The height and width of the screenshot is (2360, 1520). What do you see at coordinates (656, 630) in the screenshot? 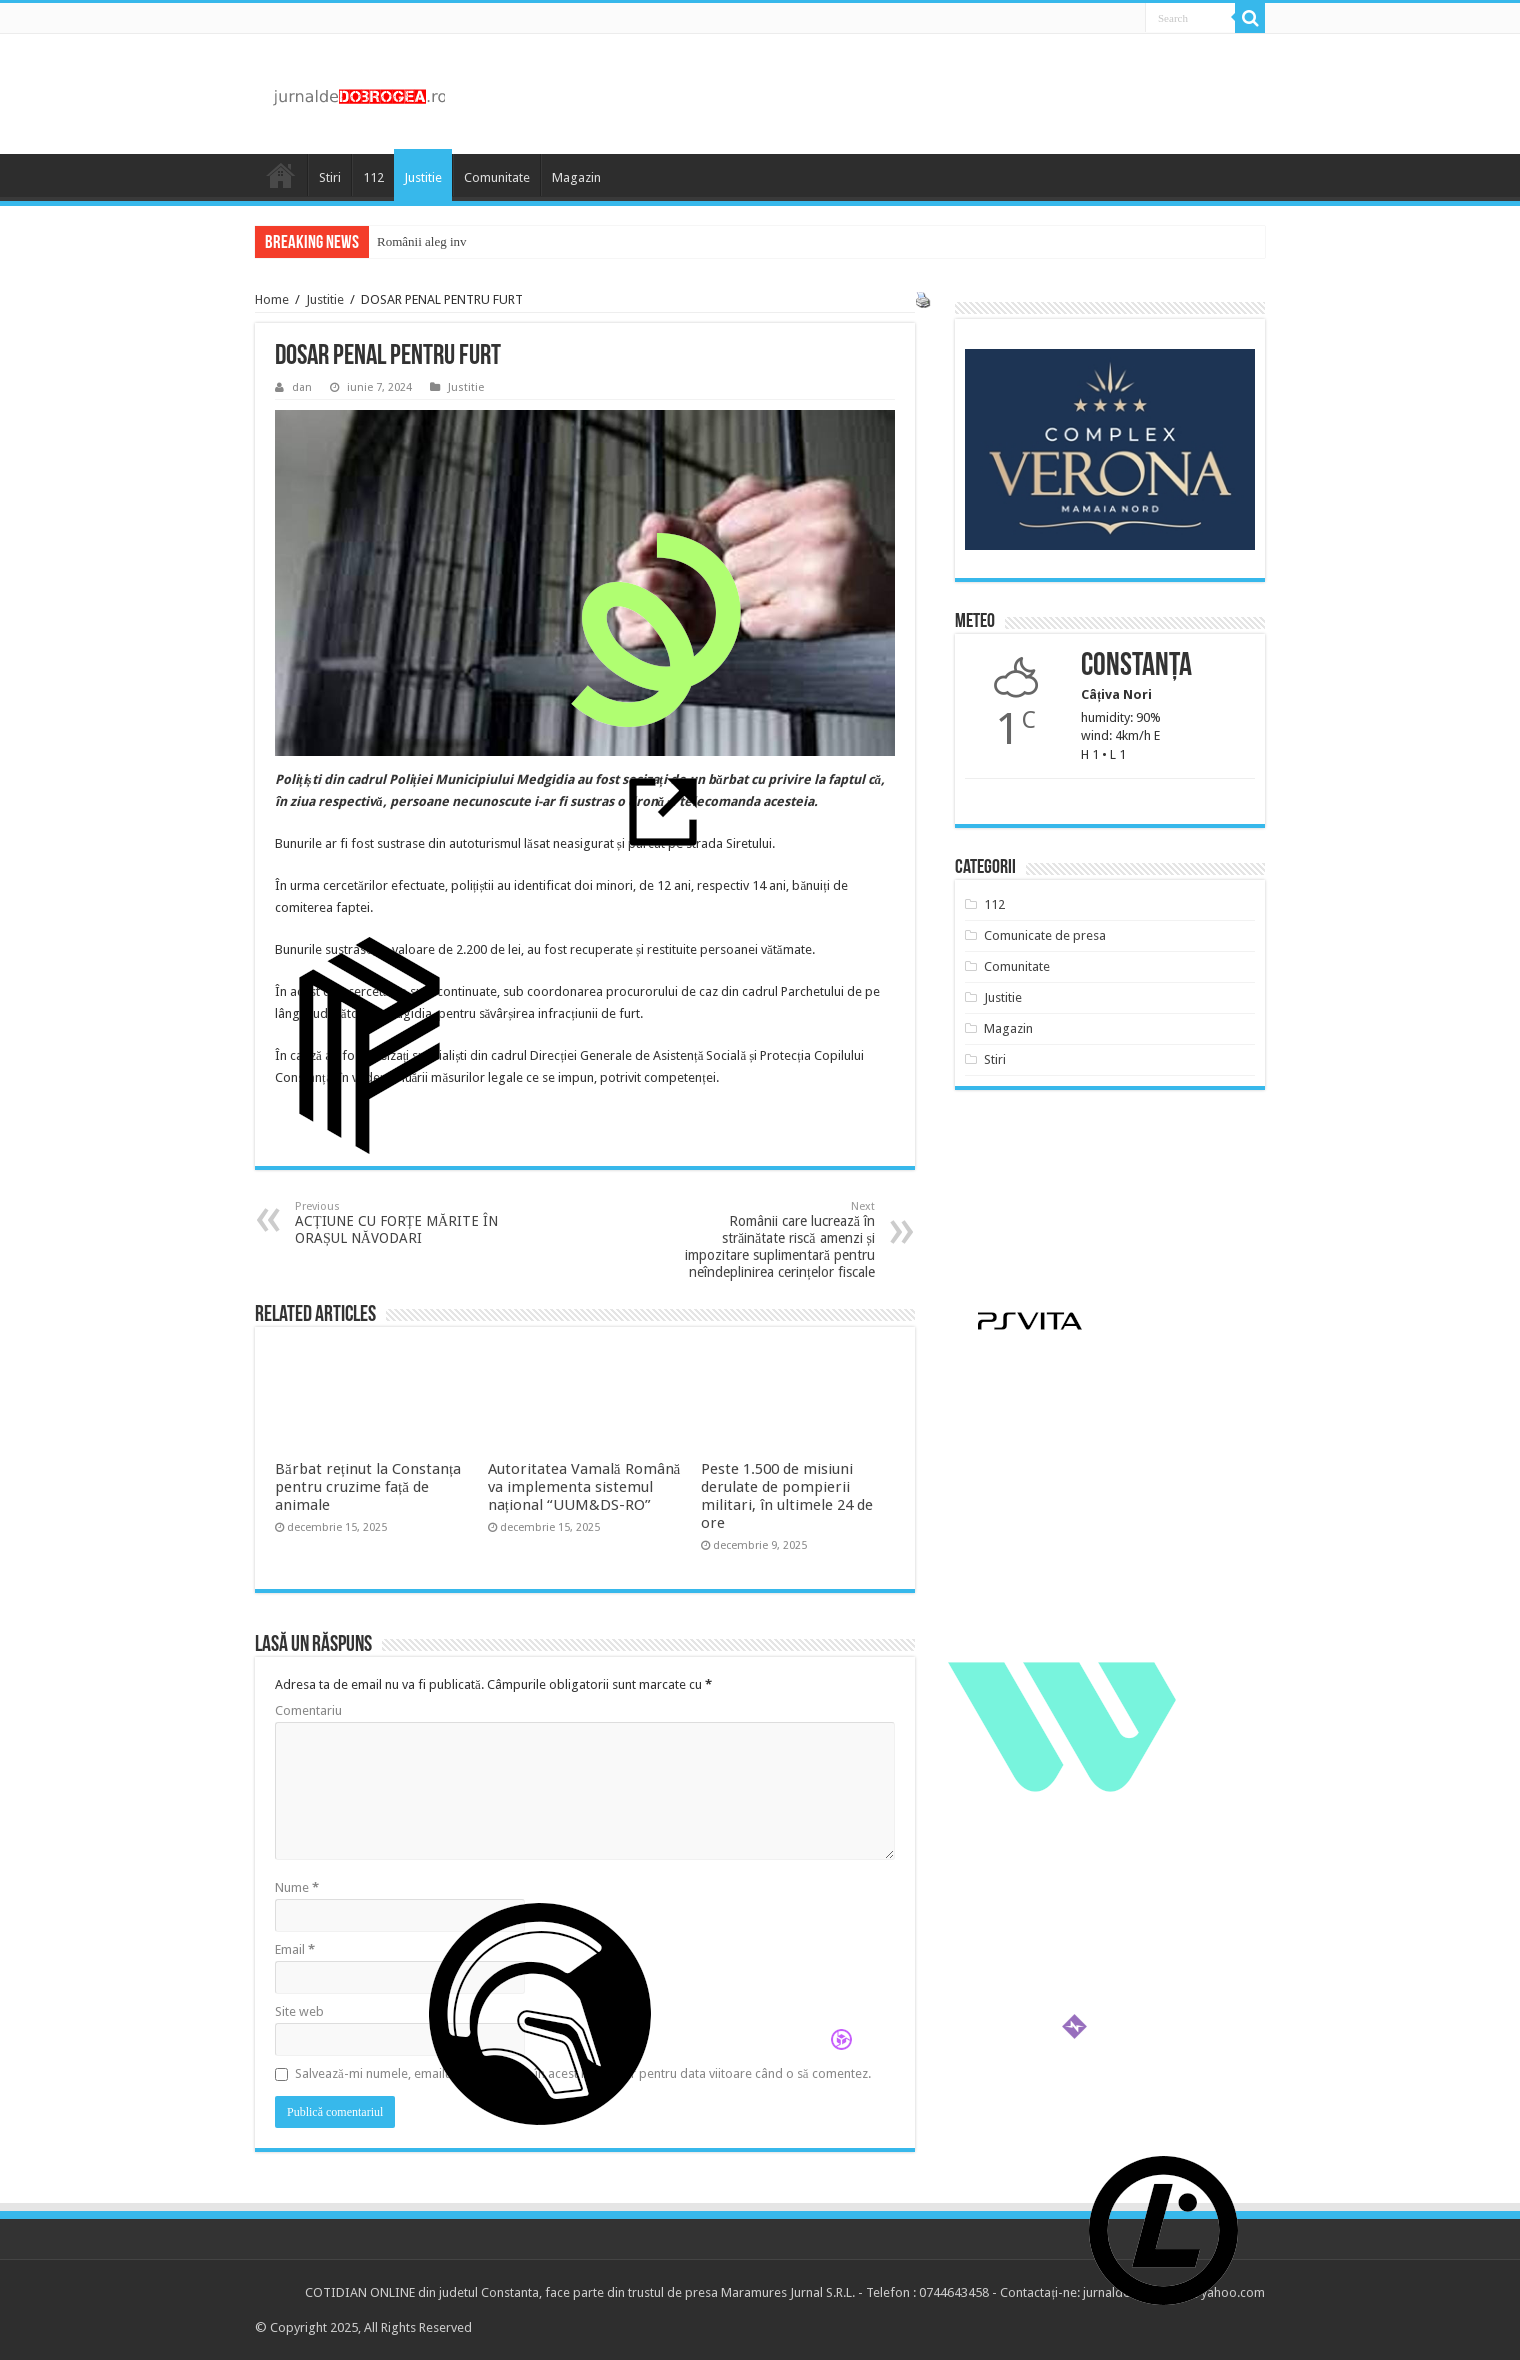
I see `spring creators platform logo` at bounding box center [656, 630].